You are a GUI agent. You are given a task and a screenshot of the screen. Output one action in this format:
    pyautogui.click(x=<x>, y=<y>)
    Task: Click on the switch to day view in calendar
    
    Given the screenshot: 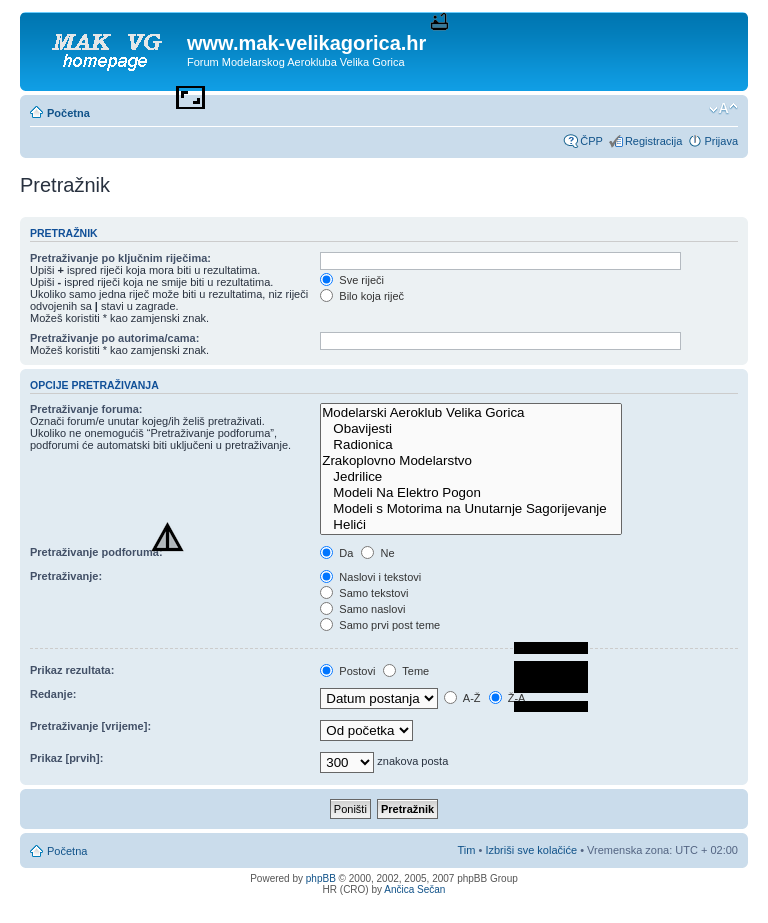 What is the action you would take?
    pyautogui.click(x=553, y=677)
    